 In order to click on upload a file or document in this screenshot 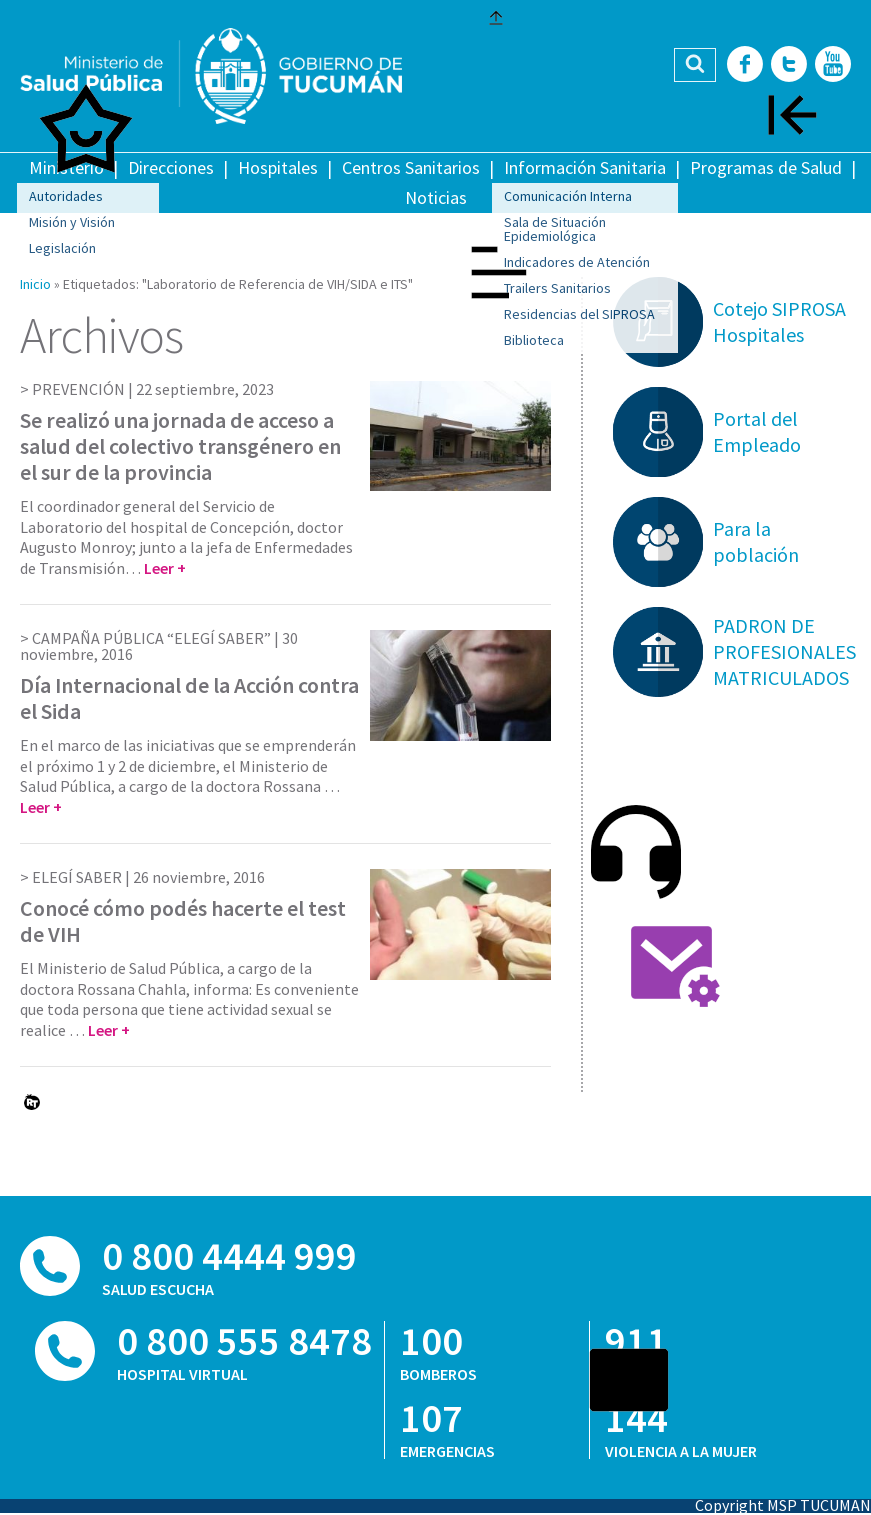, I will do `click(496, 18)`.